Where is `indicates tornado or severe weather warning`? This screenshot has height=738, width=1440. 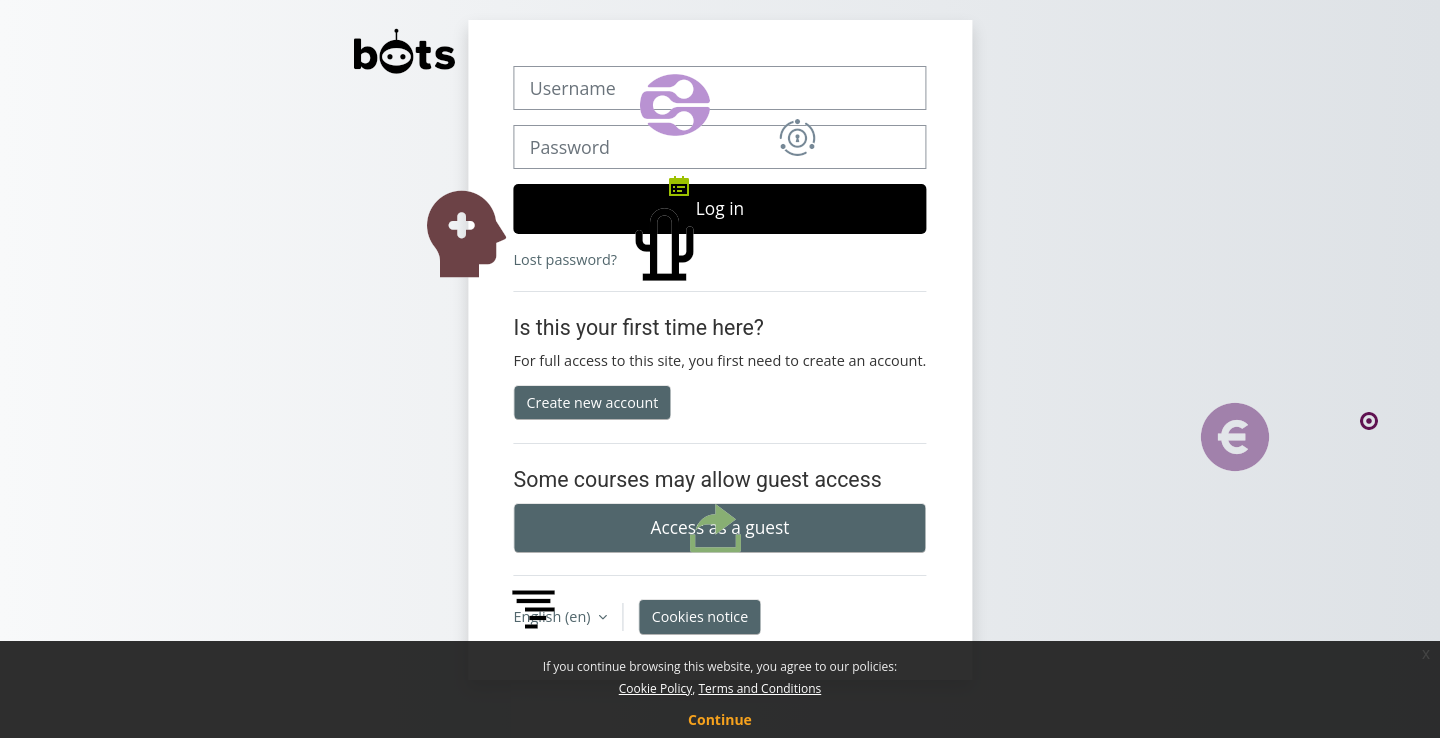
indicates tornado or severe weather warning is located at coordinates (533, 609).